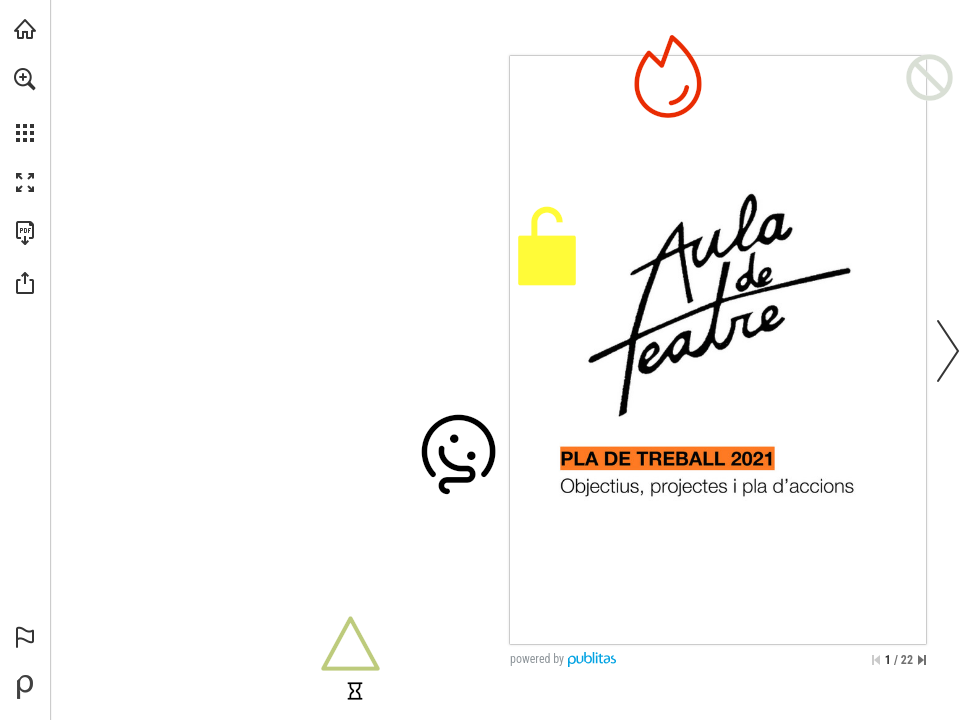 The image size is (970, 720). Describe the element at coordinates (355, 691) in the screenshot. I see `indicates a process is in progress or loading` at that location.